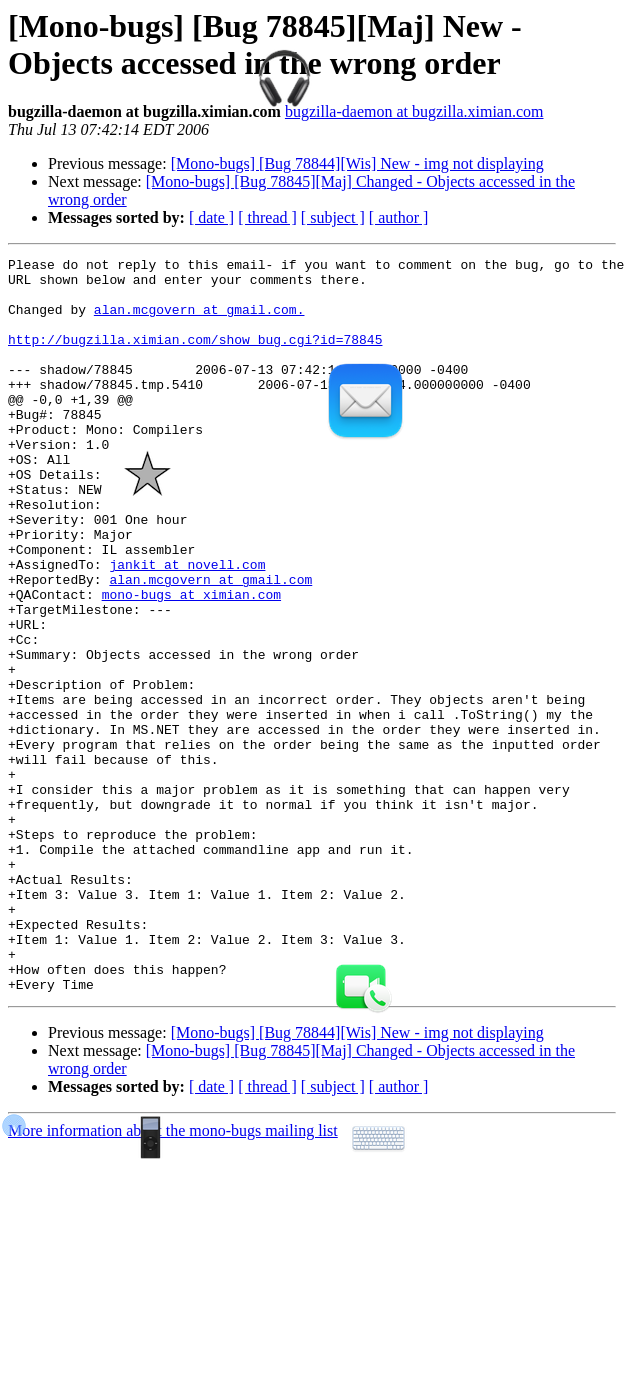 This screenshot has height=1386, width=624. Describe the element at coordinates (365, 400) in the screenshot. I see `open the mail app` at that location.